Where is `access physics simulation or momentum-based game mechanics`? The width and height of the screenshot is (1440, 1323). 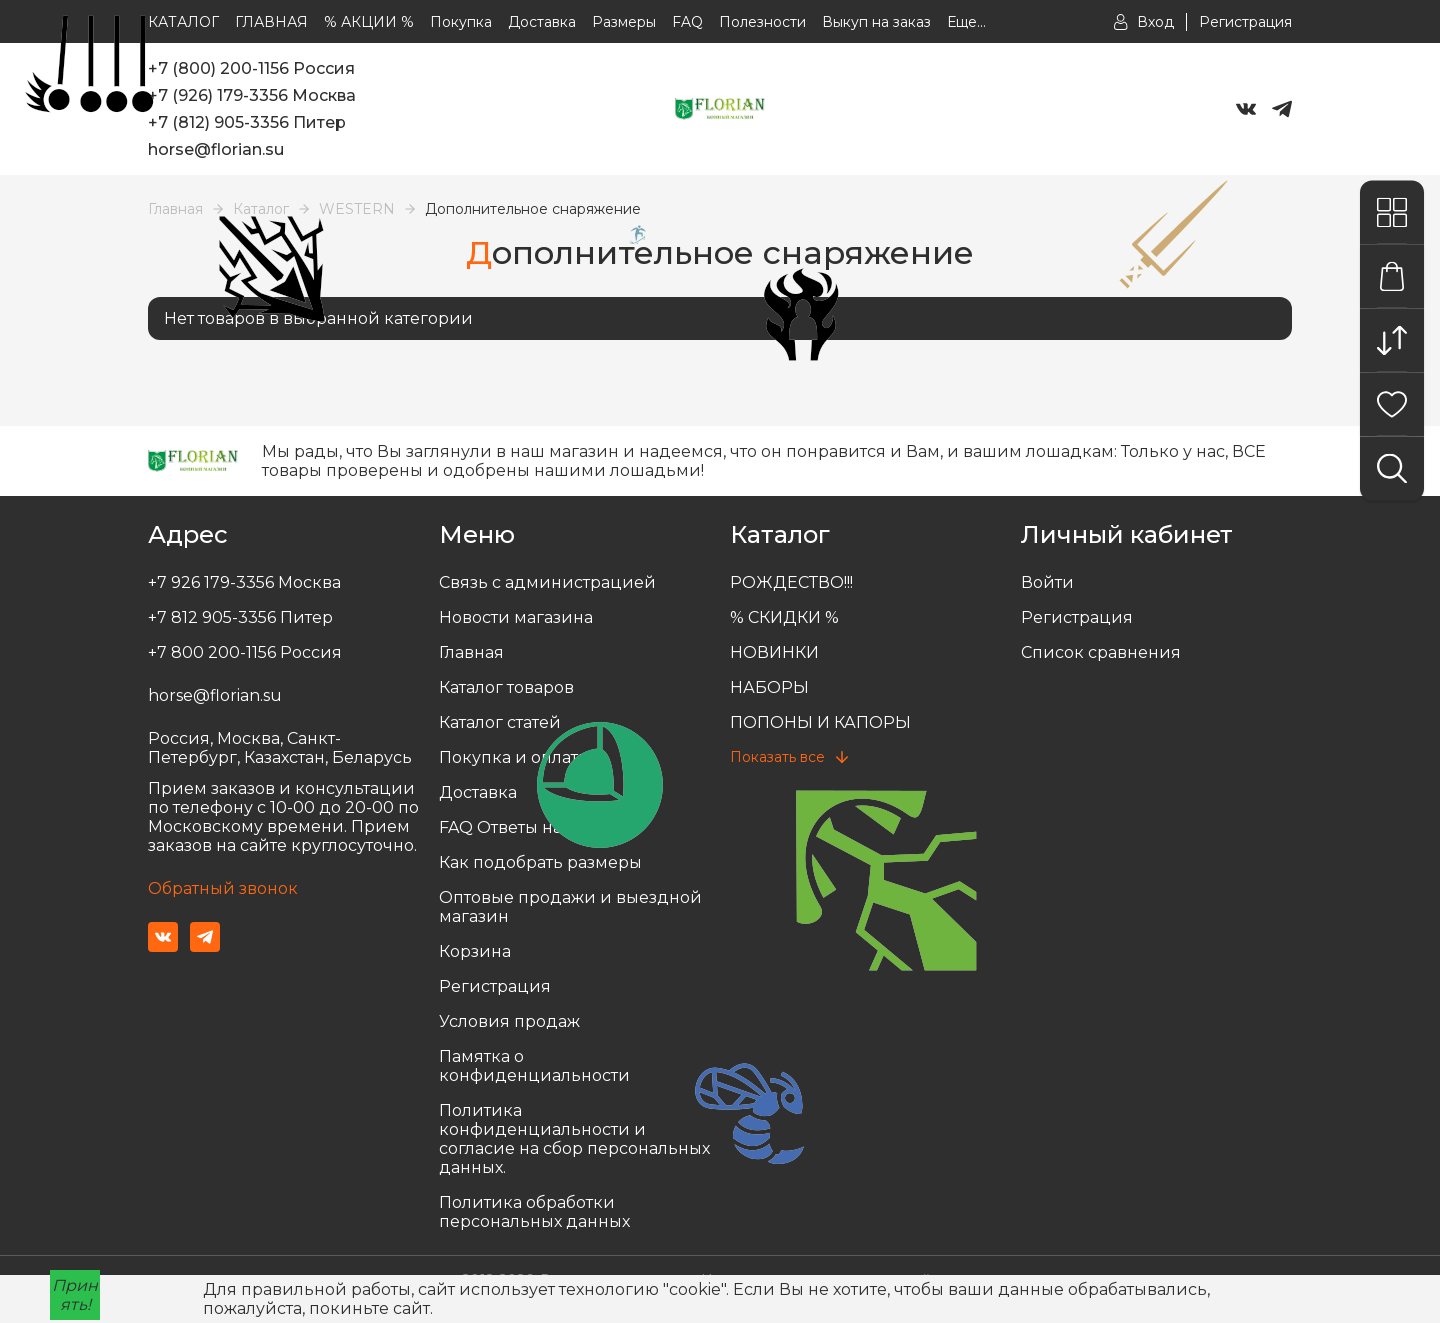
access physics simulation or momentum-based game mechanics is located at coordinates (89, 80).